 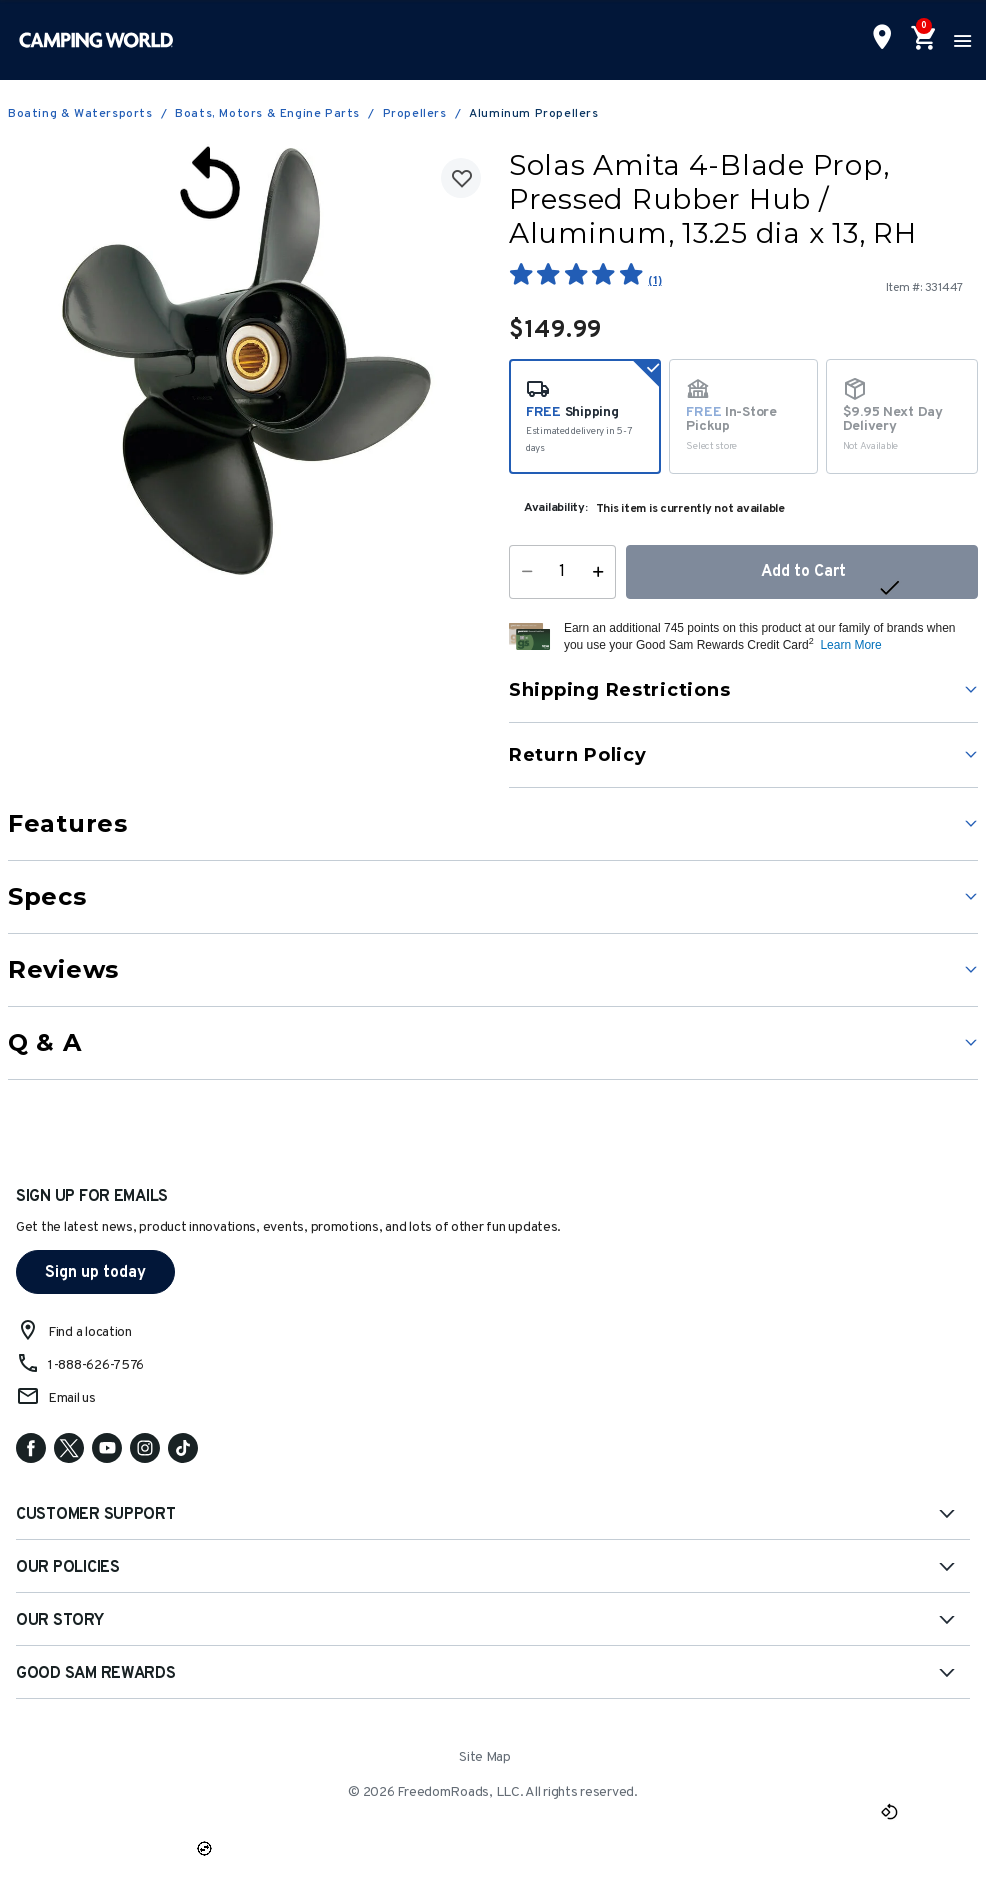 What do you see at coordinates (889, 587) in the screenshot?
I see `confirm or submit an action` at bounding box center [889, 587].